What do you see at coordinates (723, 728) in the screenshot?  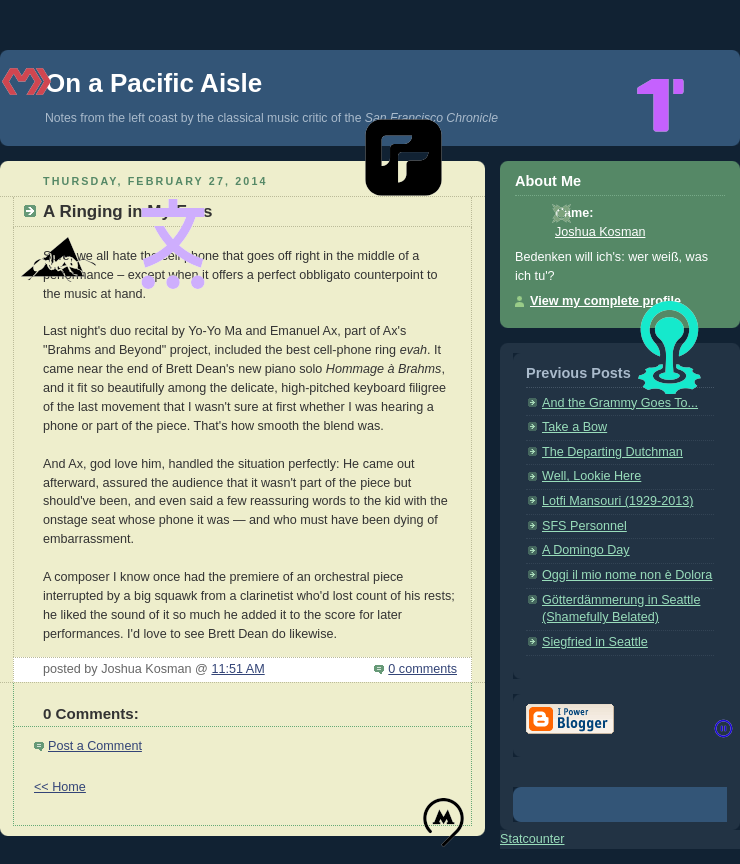 I see `pause media playback` at bounding box center [723, 728].